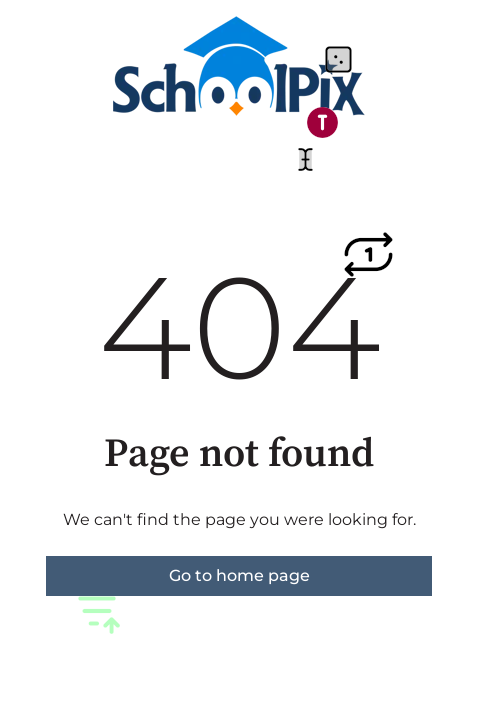  I want to click on text input cursor indicating editable field, so click(305, 159).